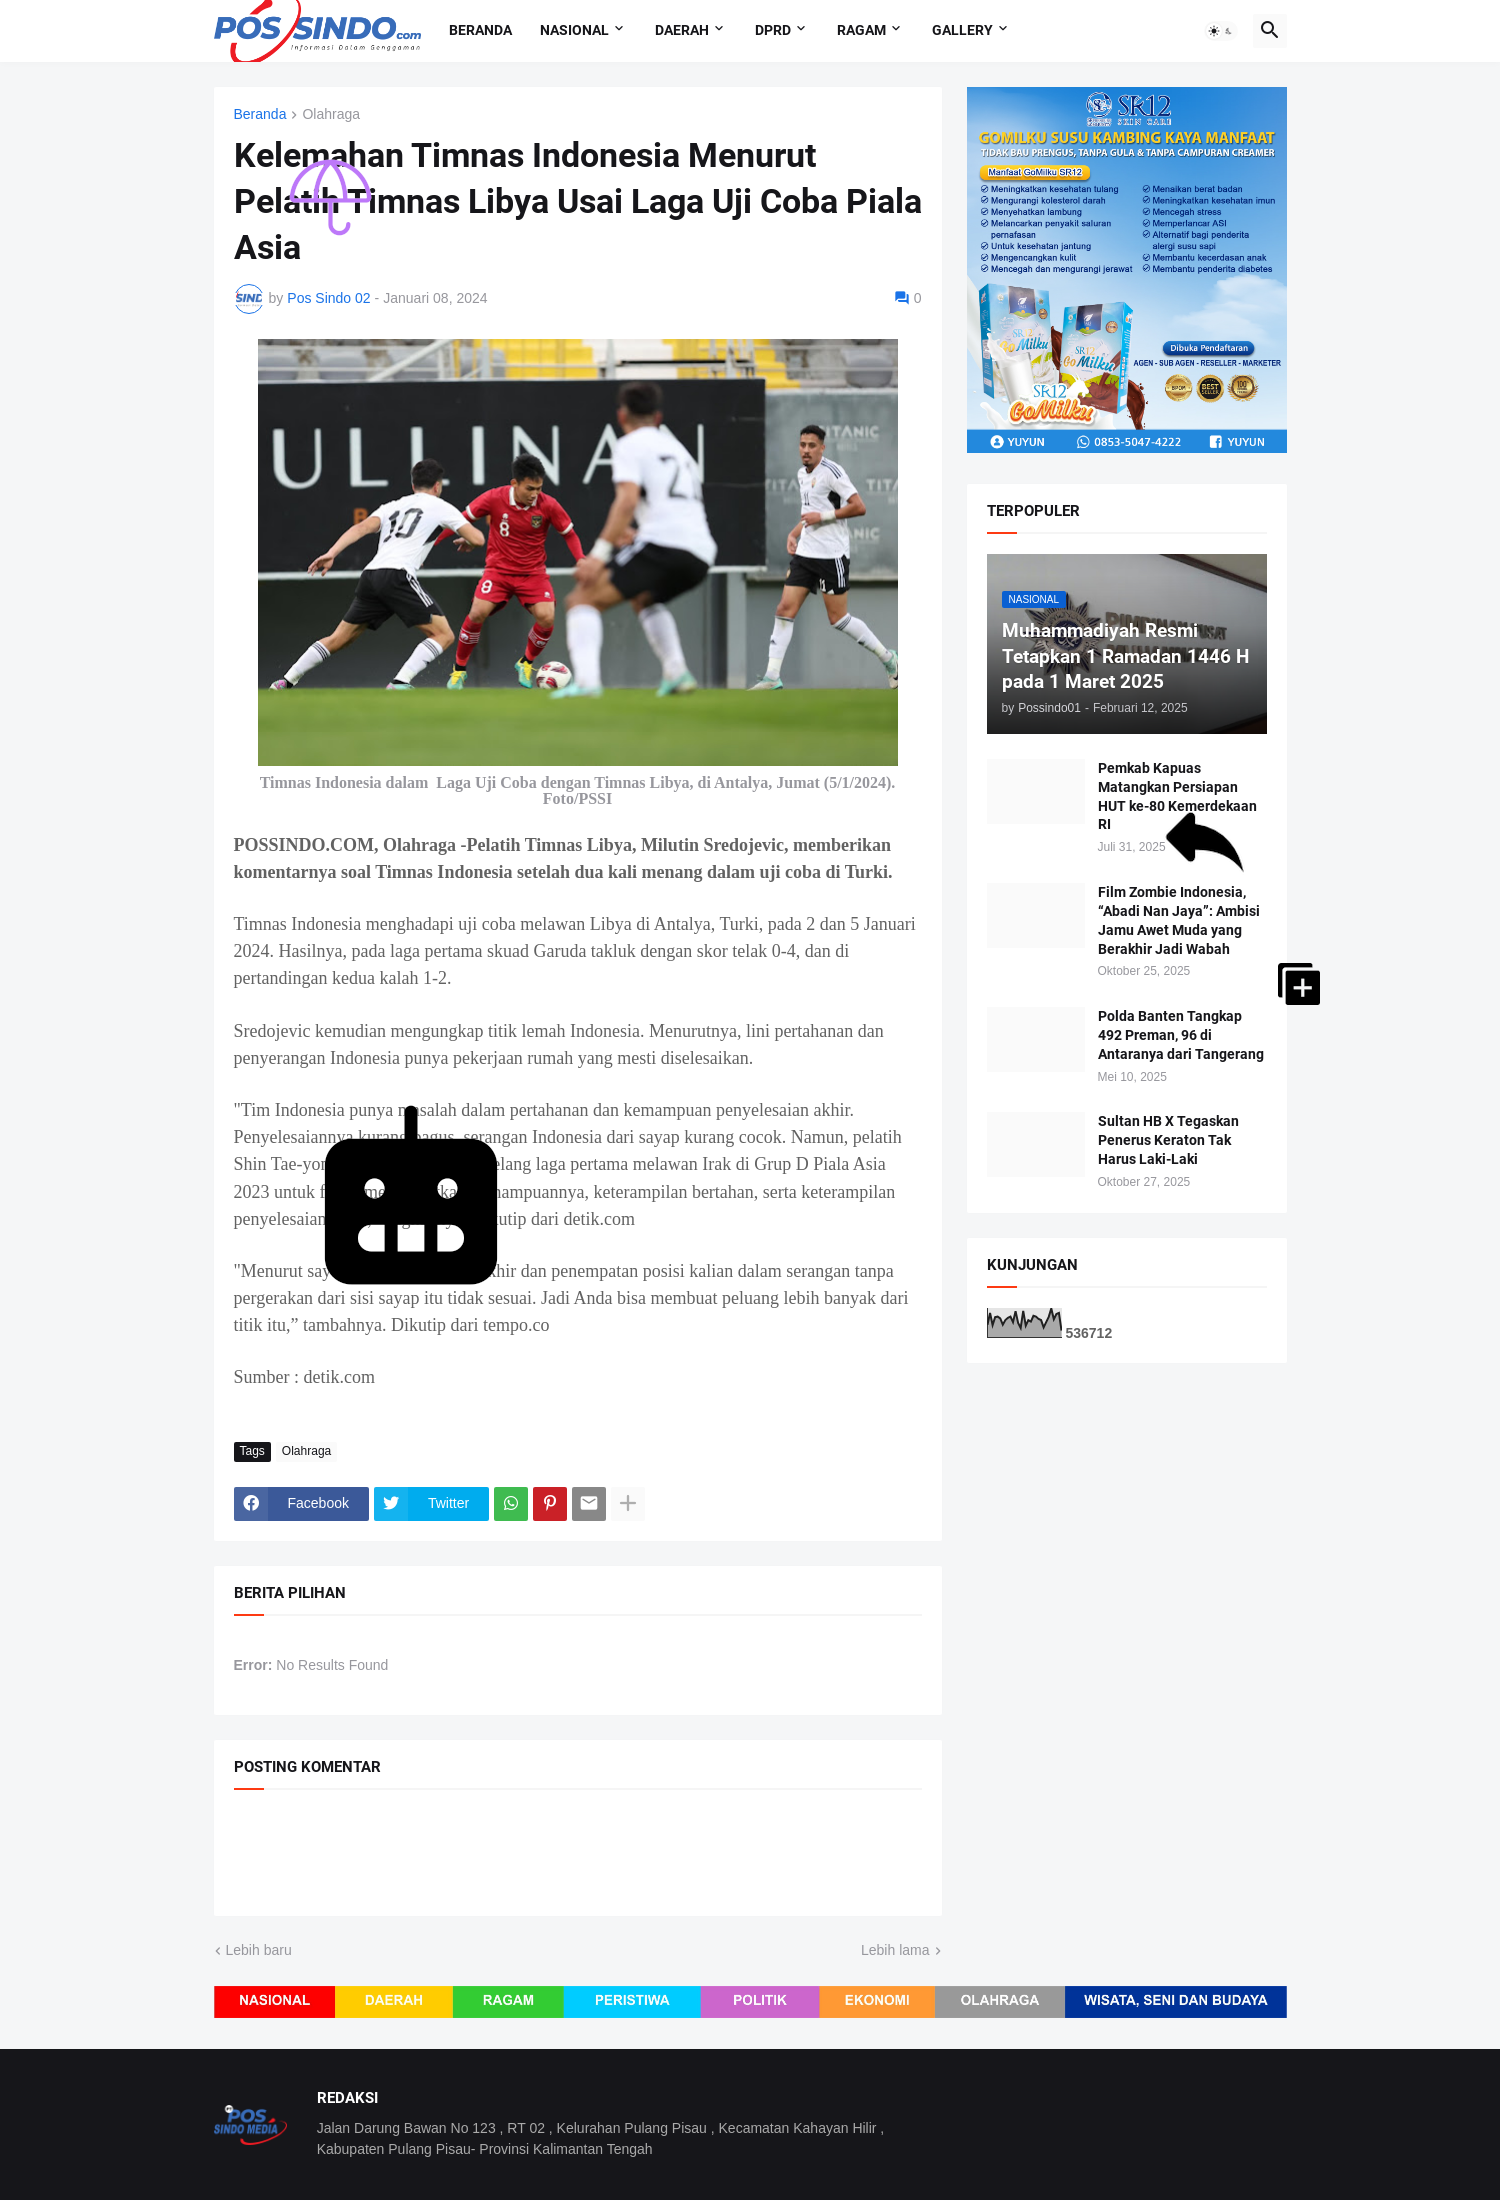 This screenshot has width=1500, height=2200. Describe the element at coordinates (330, 197) in the screenshot. I see `view weather protection or rain forecast` at that location.